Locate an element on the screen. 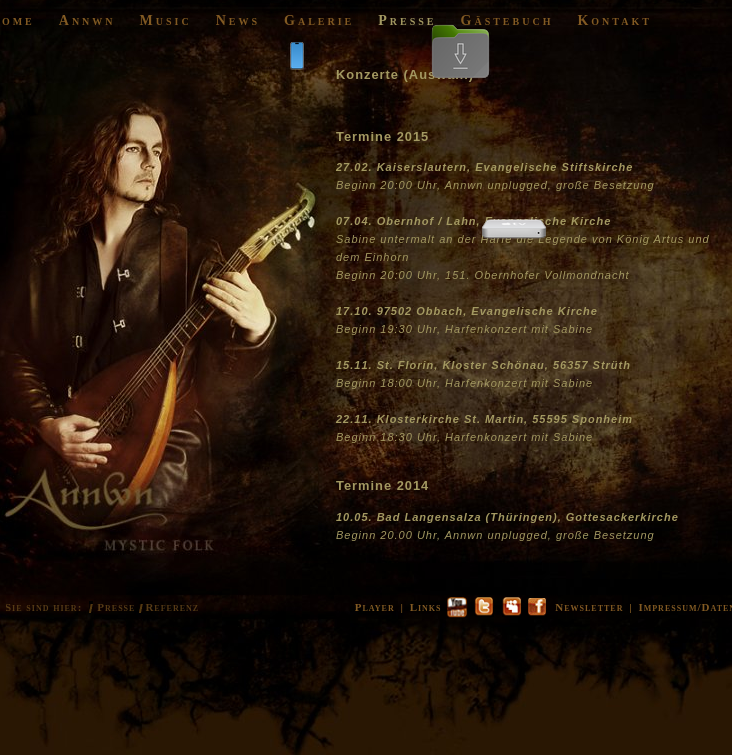 The width and height of the screenshot is (732, 755). apple tv device or app is located at coordinates (514, 219).